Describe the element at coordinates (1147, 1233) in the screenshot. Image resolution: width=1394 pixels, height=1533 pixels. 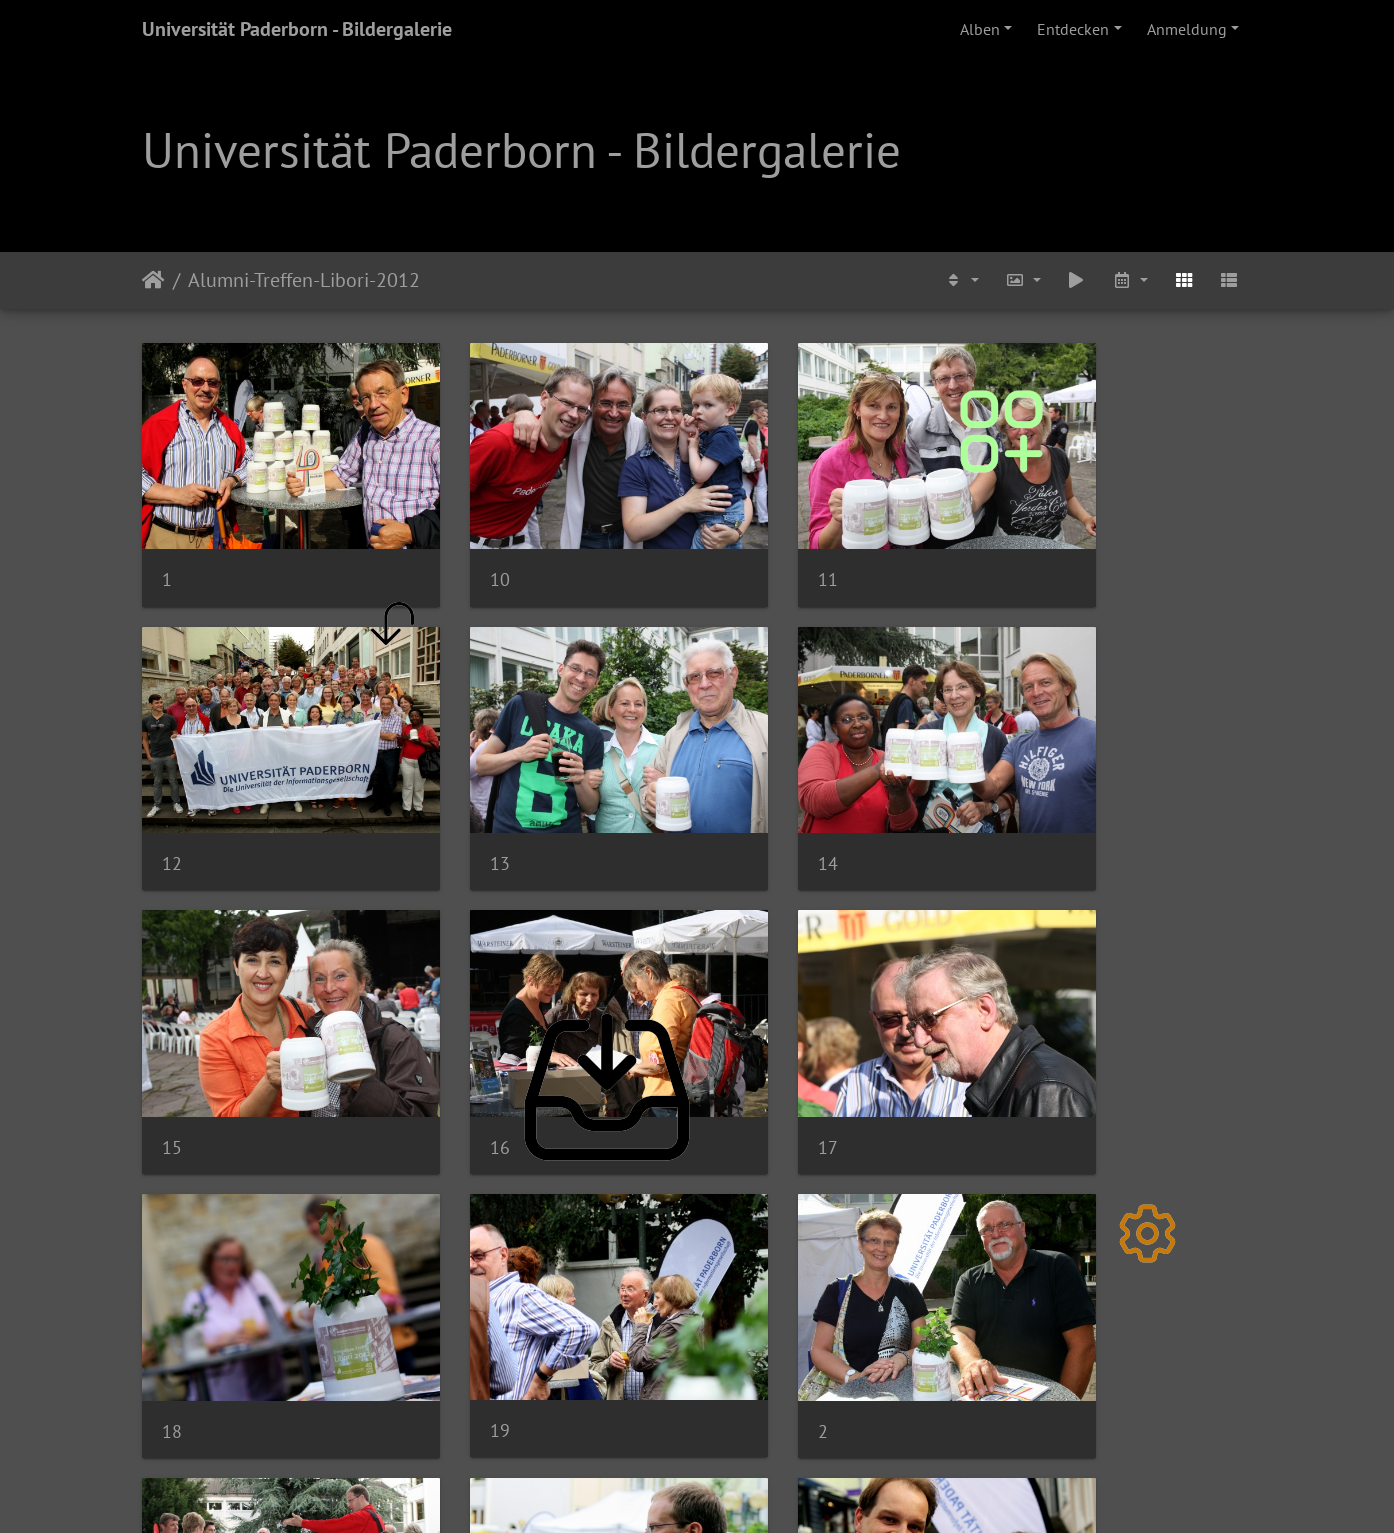
I see `access settings or preferences` at that location.